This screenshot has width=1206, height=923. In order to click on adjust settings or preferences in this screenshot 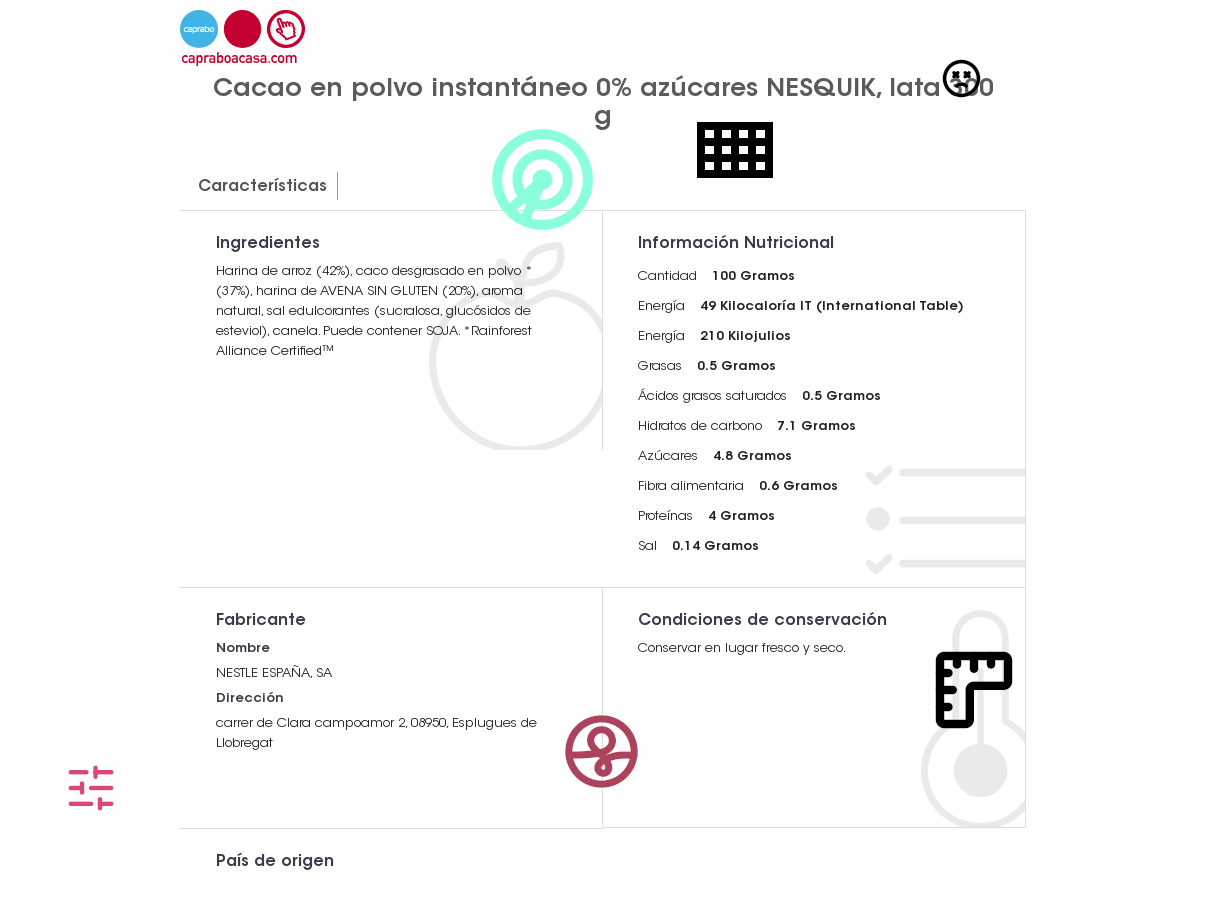, I will do `click(91, 788)`.